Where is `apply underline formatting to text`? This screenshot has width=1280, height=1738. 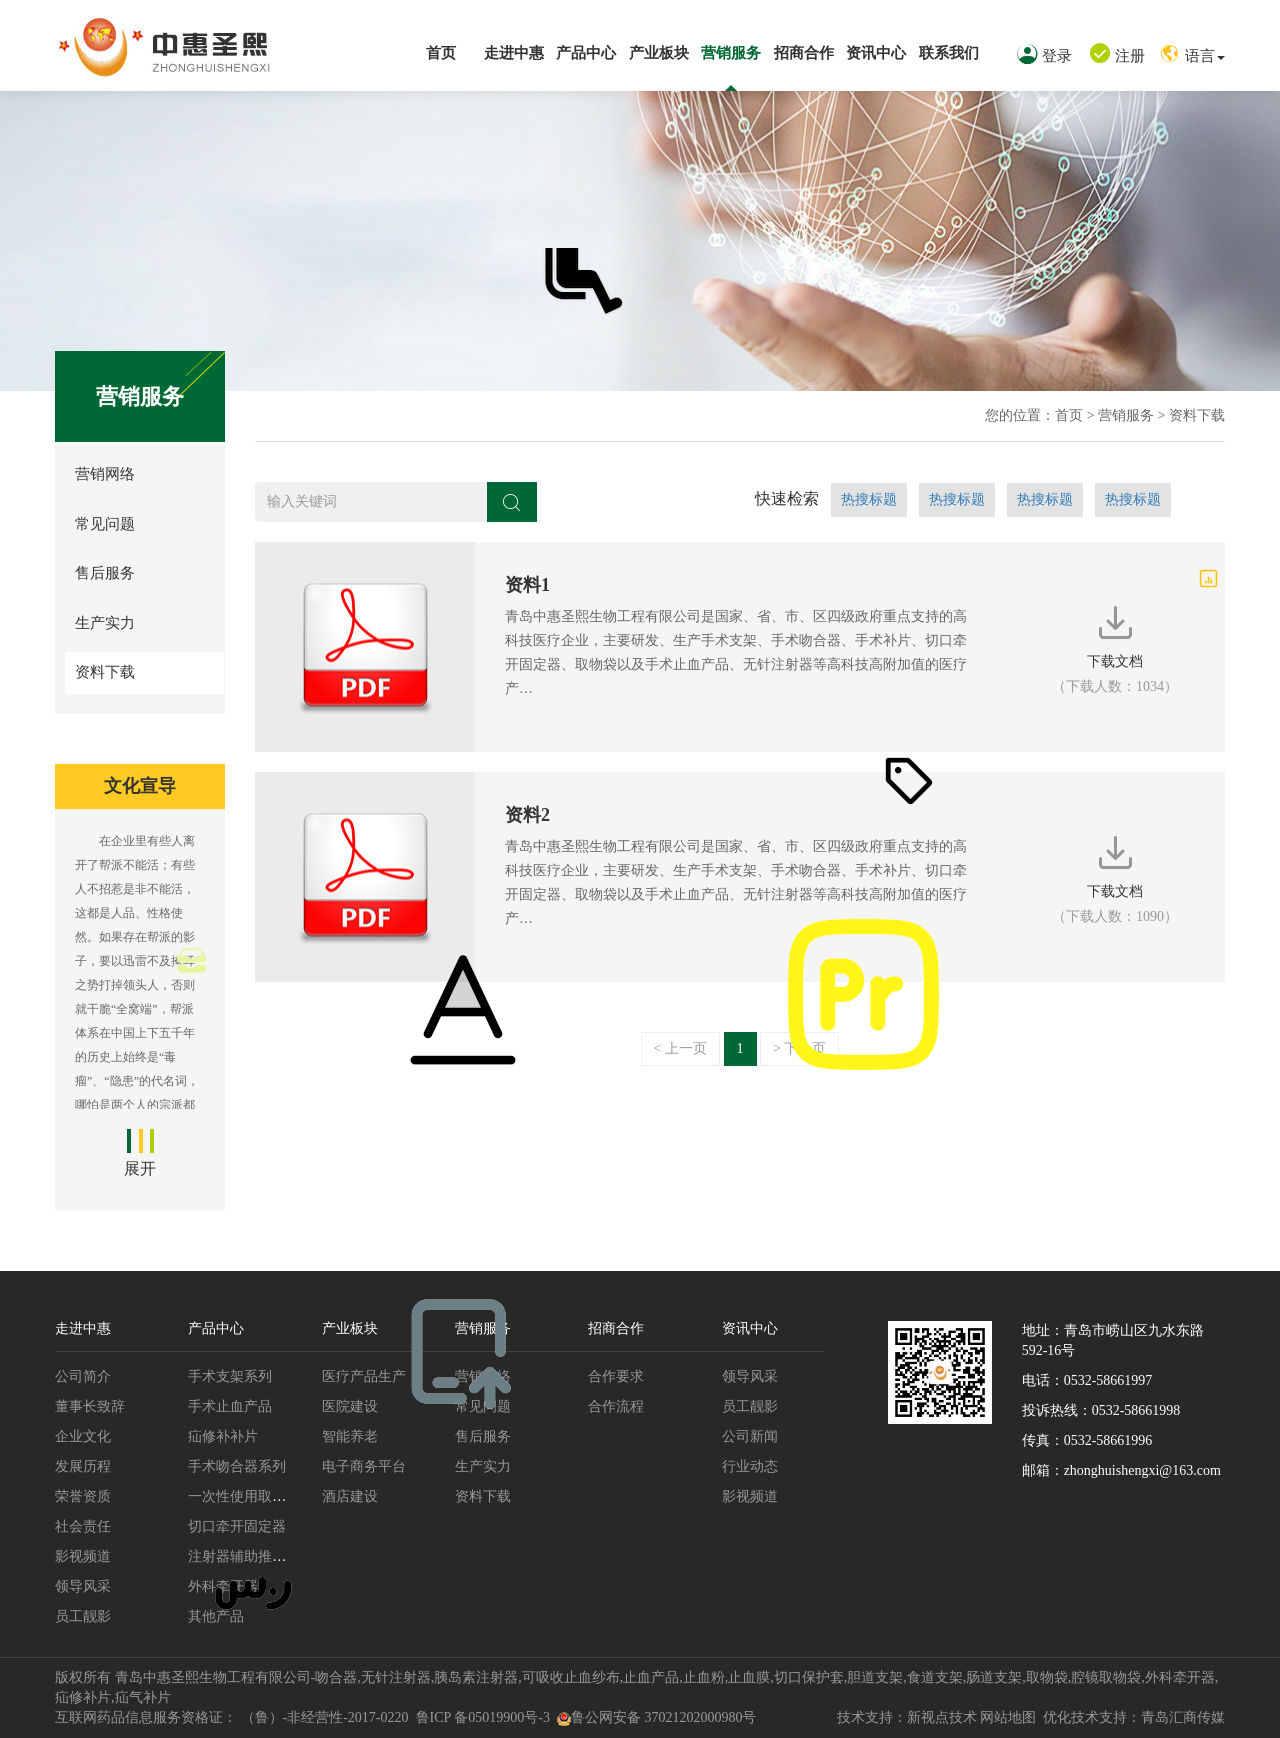
apply underline formatting to text is located at coordinates (463, 1012).